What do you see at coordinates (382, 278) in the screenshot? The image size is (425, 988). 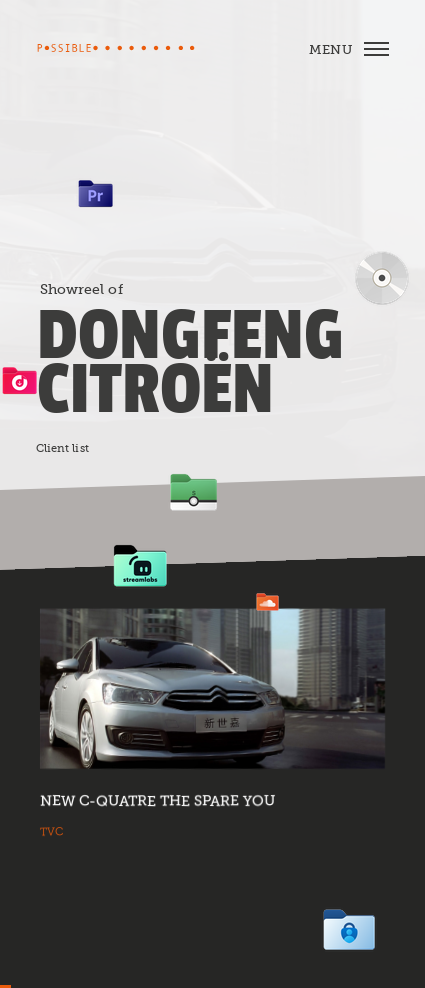 I see `eject or unmount a DVD disc` at bounding box center [382, 278].